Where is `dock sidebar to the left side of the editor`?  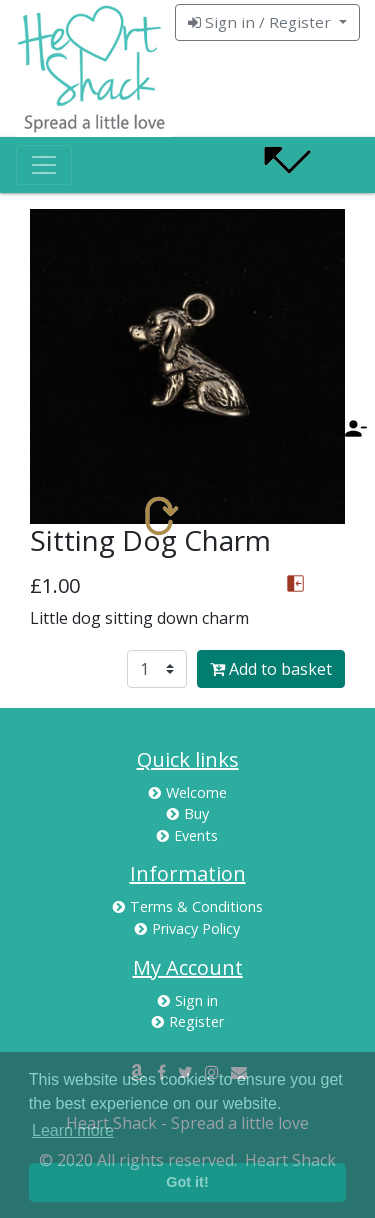 dock sidebar to the left side of the editor is located at coordinates (295, 583).